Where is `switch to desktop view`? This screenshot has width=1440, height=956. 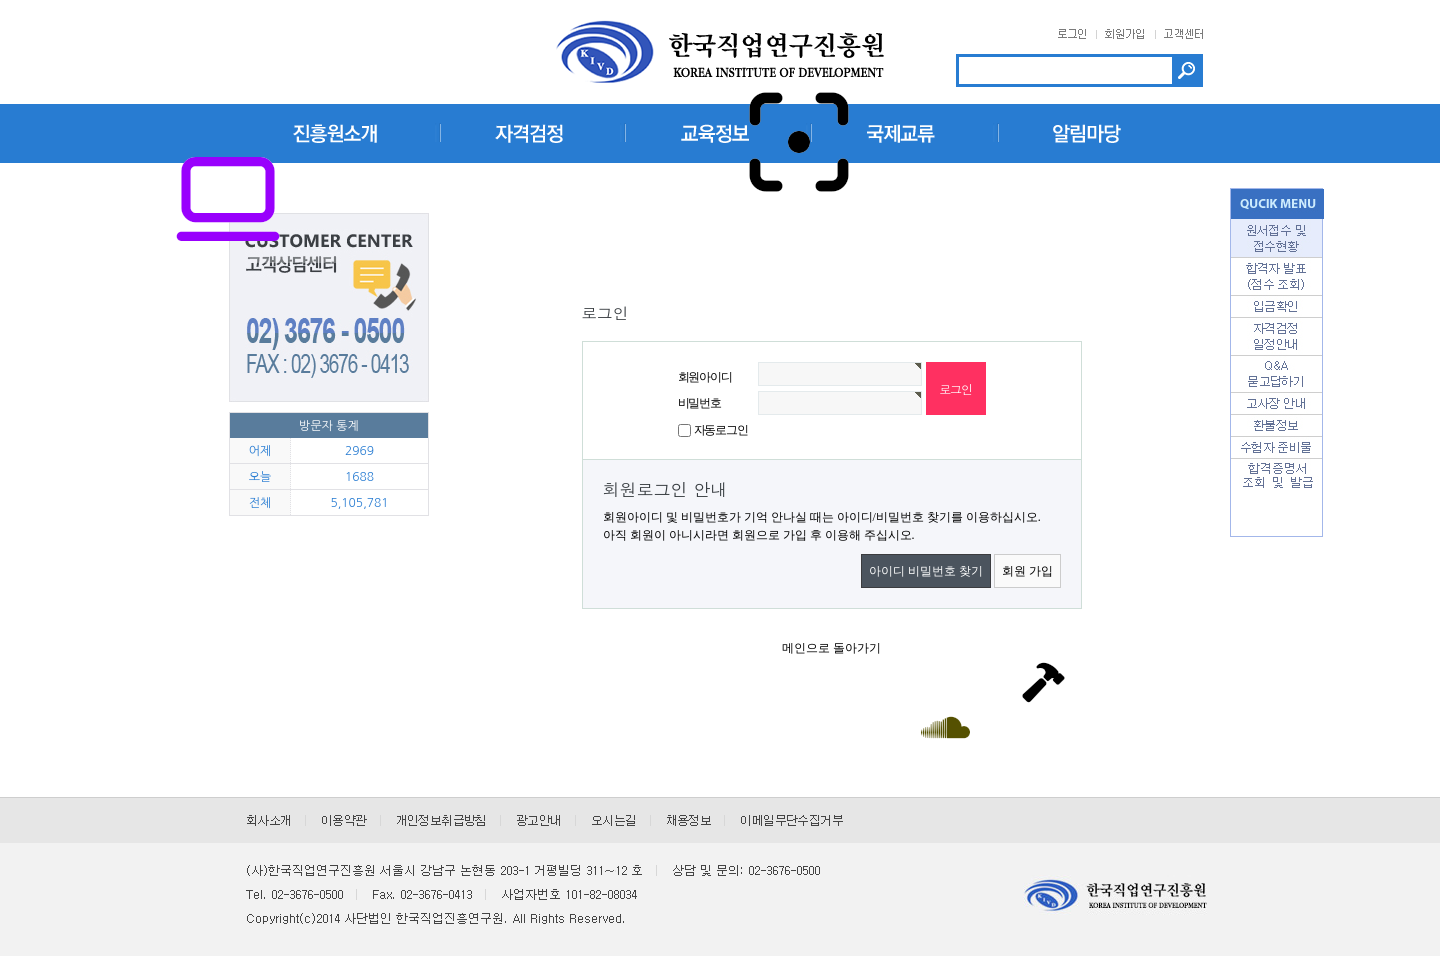 switch to desktop view is located at coordinates (228, 199).